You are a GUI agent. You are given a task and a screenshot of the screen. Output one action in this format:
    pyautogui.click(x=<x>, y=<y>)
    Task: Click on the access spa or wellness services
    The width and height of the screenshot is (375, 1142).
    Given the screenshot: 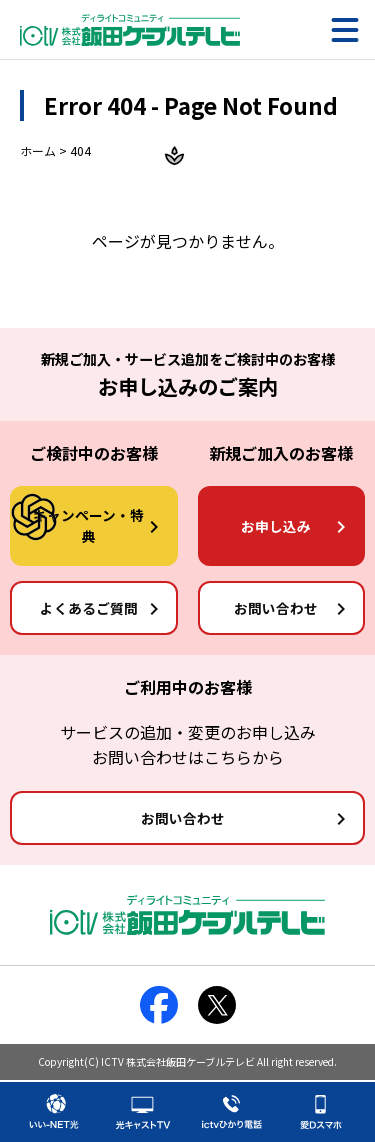 What is the action you would take?
    pyautogui.click(x=174, y=155)
    